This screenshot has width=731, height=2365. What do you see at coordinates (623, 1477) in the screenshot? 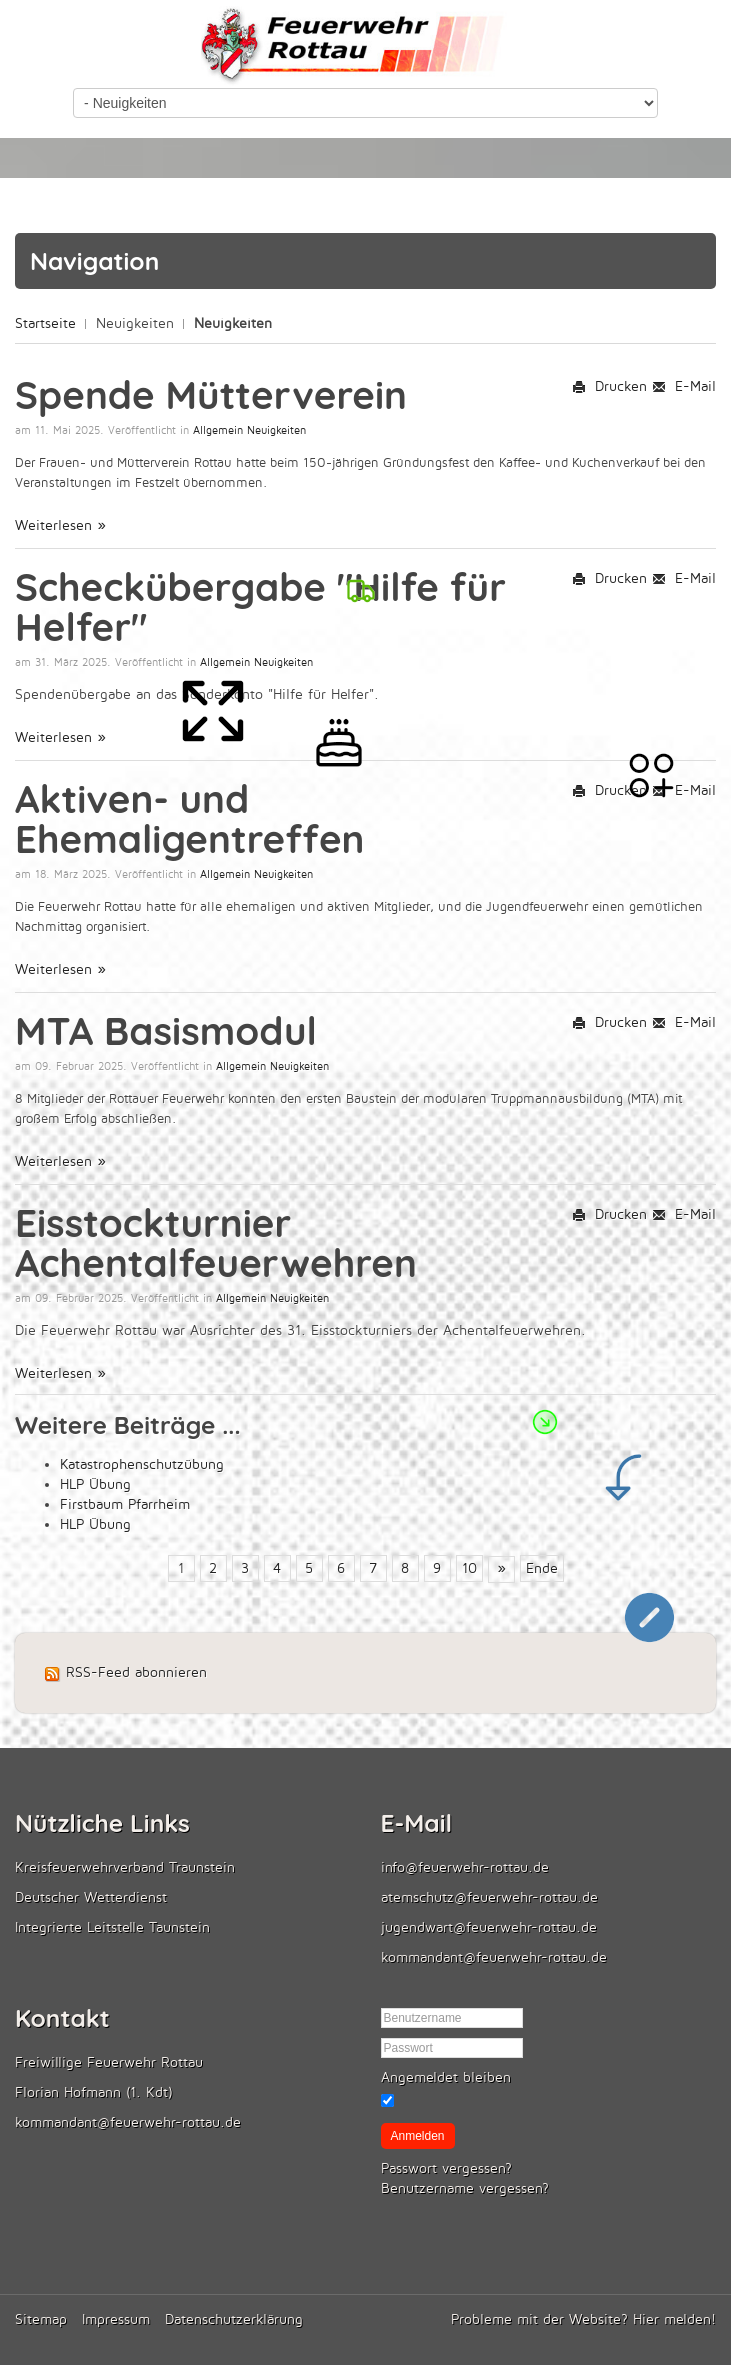
I see `go back and down in navigation` at bounding box center [623, 1477].